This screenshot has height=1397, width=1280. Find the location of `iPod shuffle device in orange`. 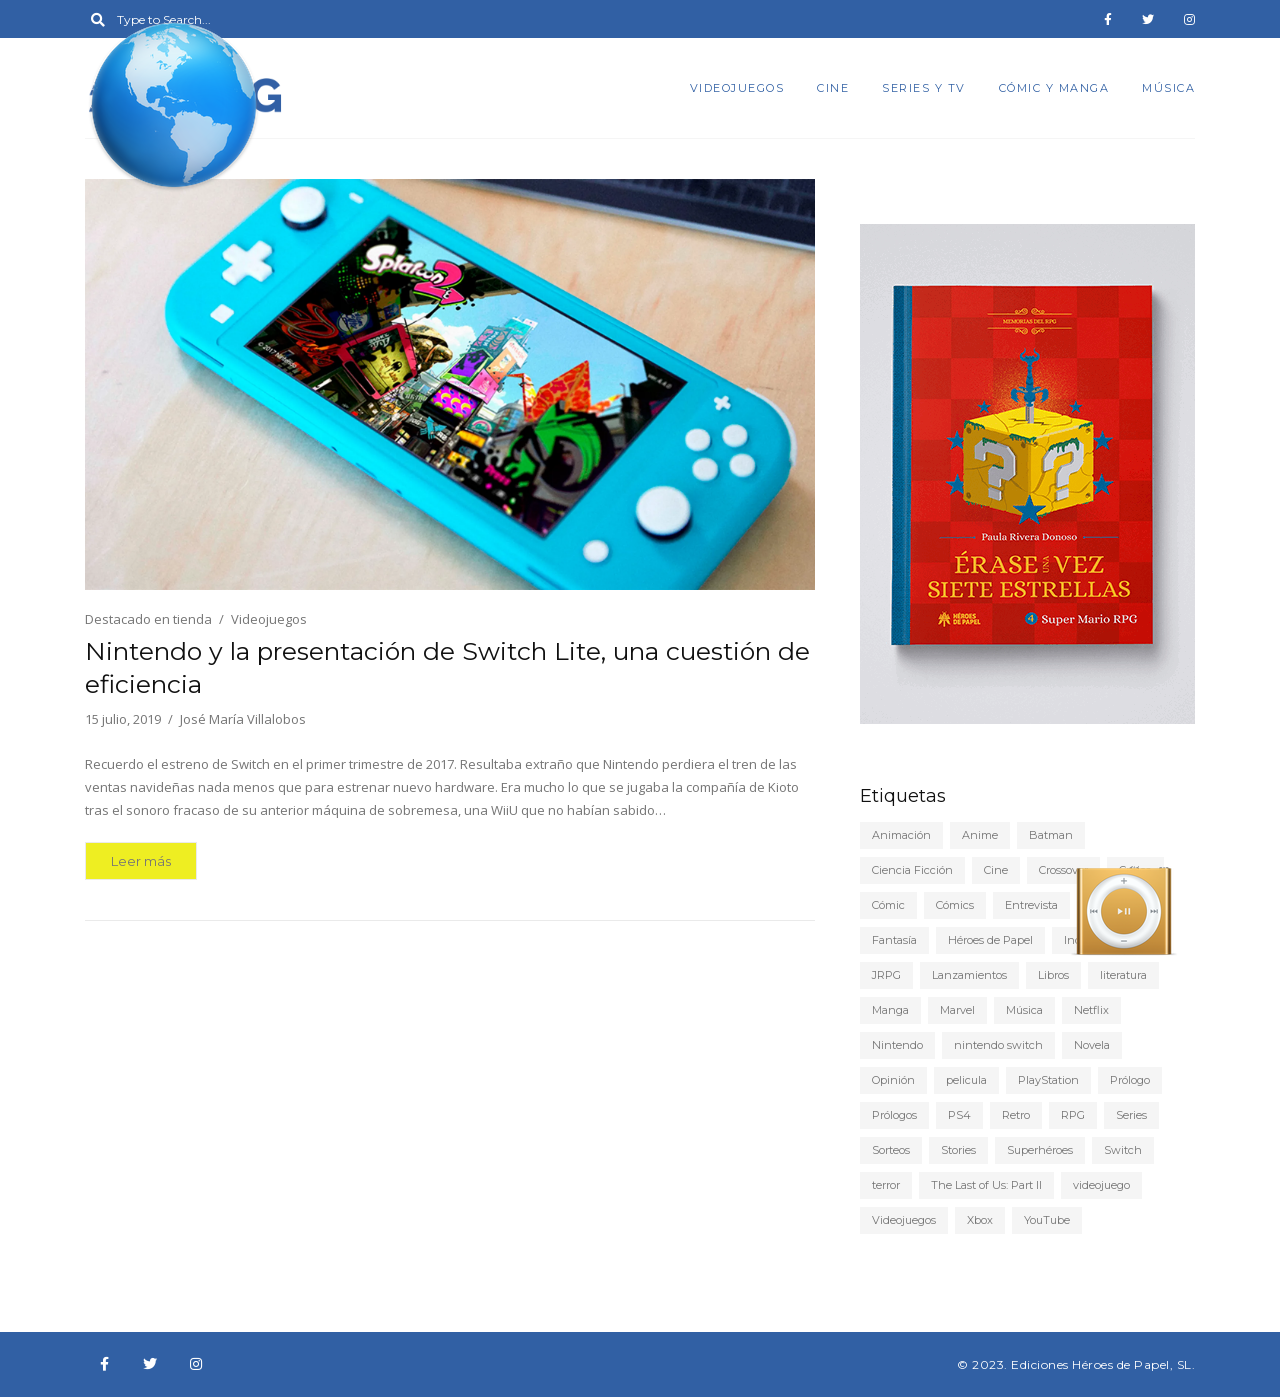

iPod shuffle device in orange is located at coordinates (1124, 911).